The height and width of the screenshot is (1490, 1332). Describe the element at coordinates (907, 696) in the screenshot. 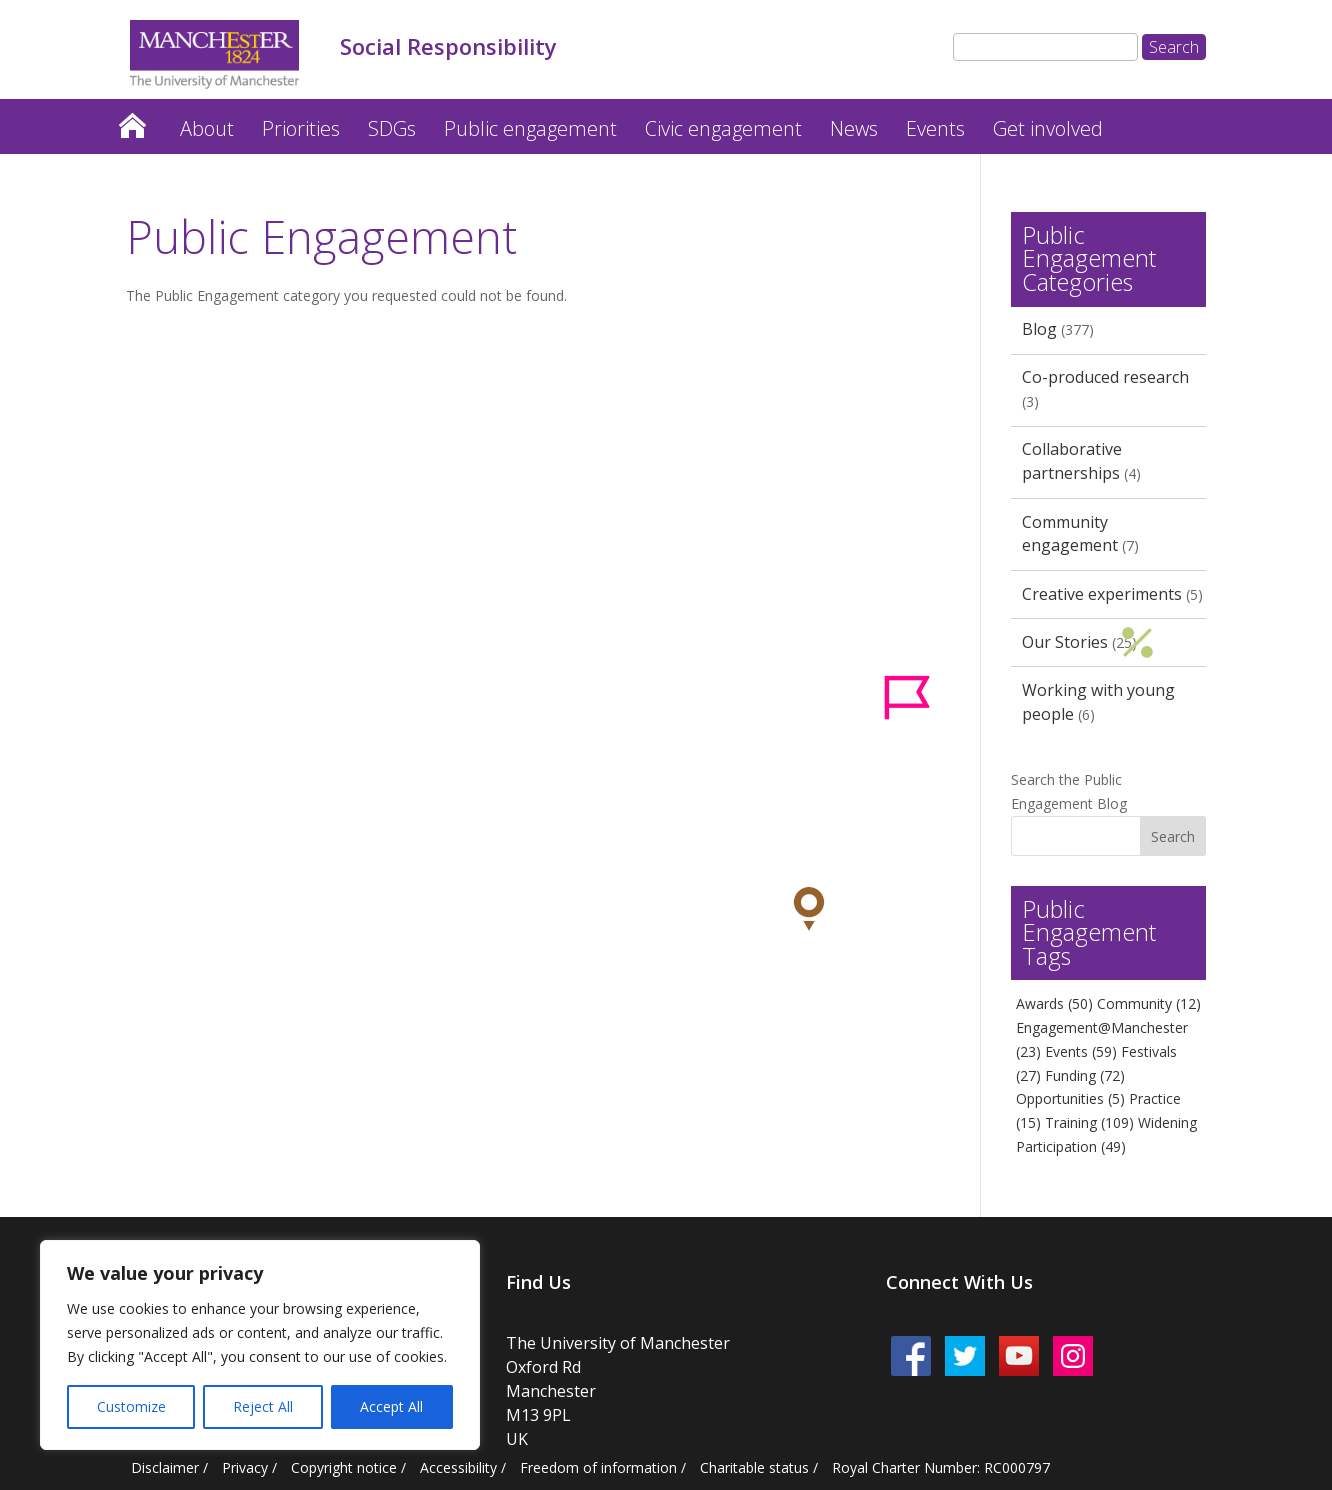

I see `flag or bookmark an item` at that location.